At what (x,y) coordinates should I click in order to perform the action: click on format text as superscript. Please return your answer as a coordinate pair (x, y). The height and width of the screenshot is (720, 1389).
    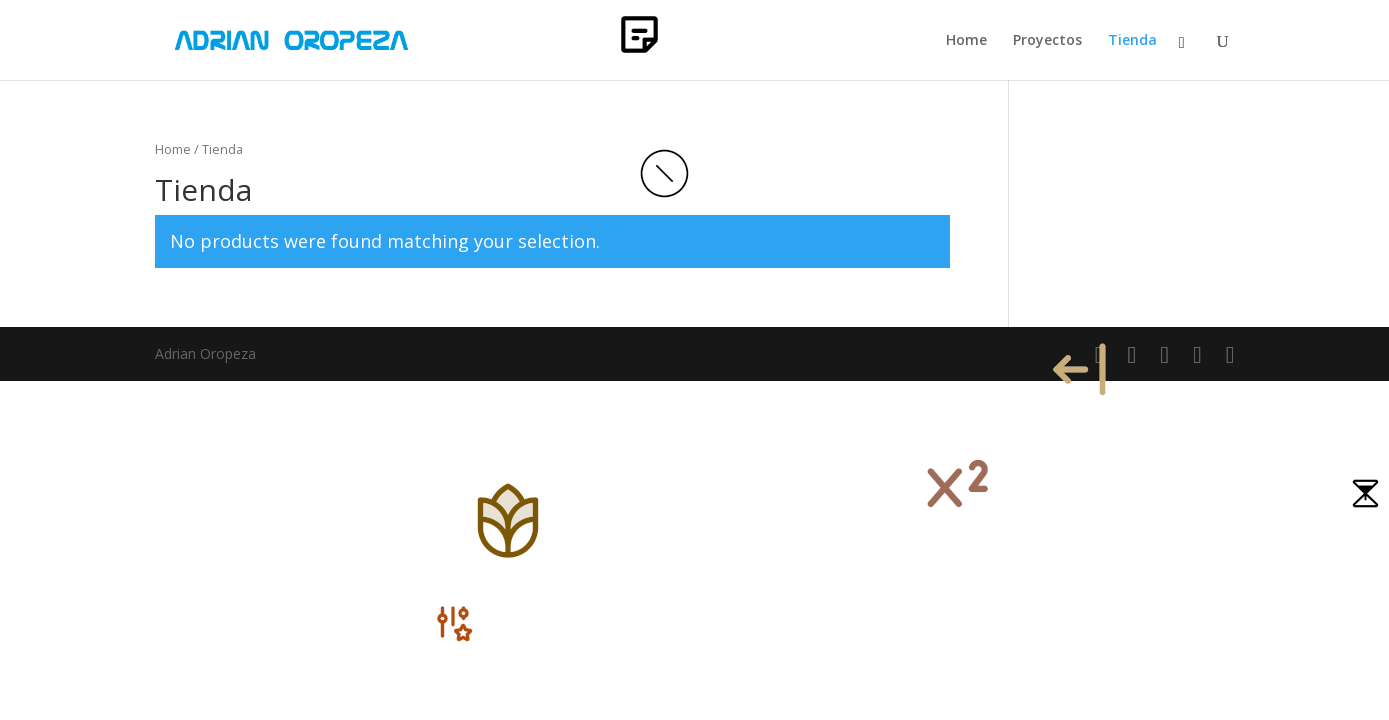
    Looking at the image, I should click on (954, 484).